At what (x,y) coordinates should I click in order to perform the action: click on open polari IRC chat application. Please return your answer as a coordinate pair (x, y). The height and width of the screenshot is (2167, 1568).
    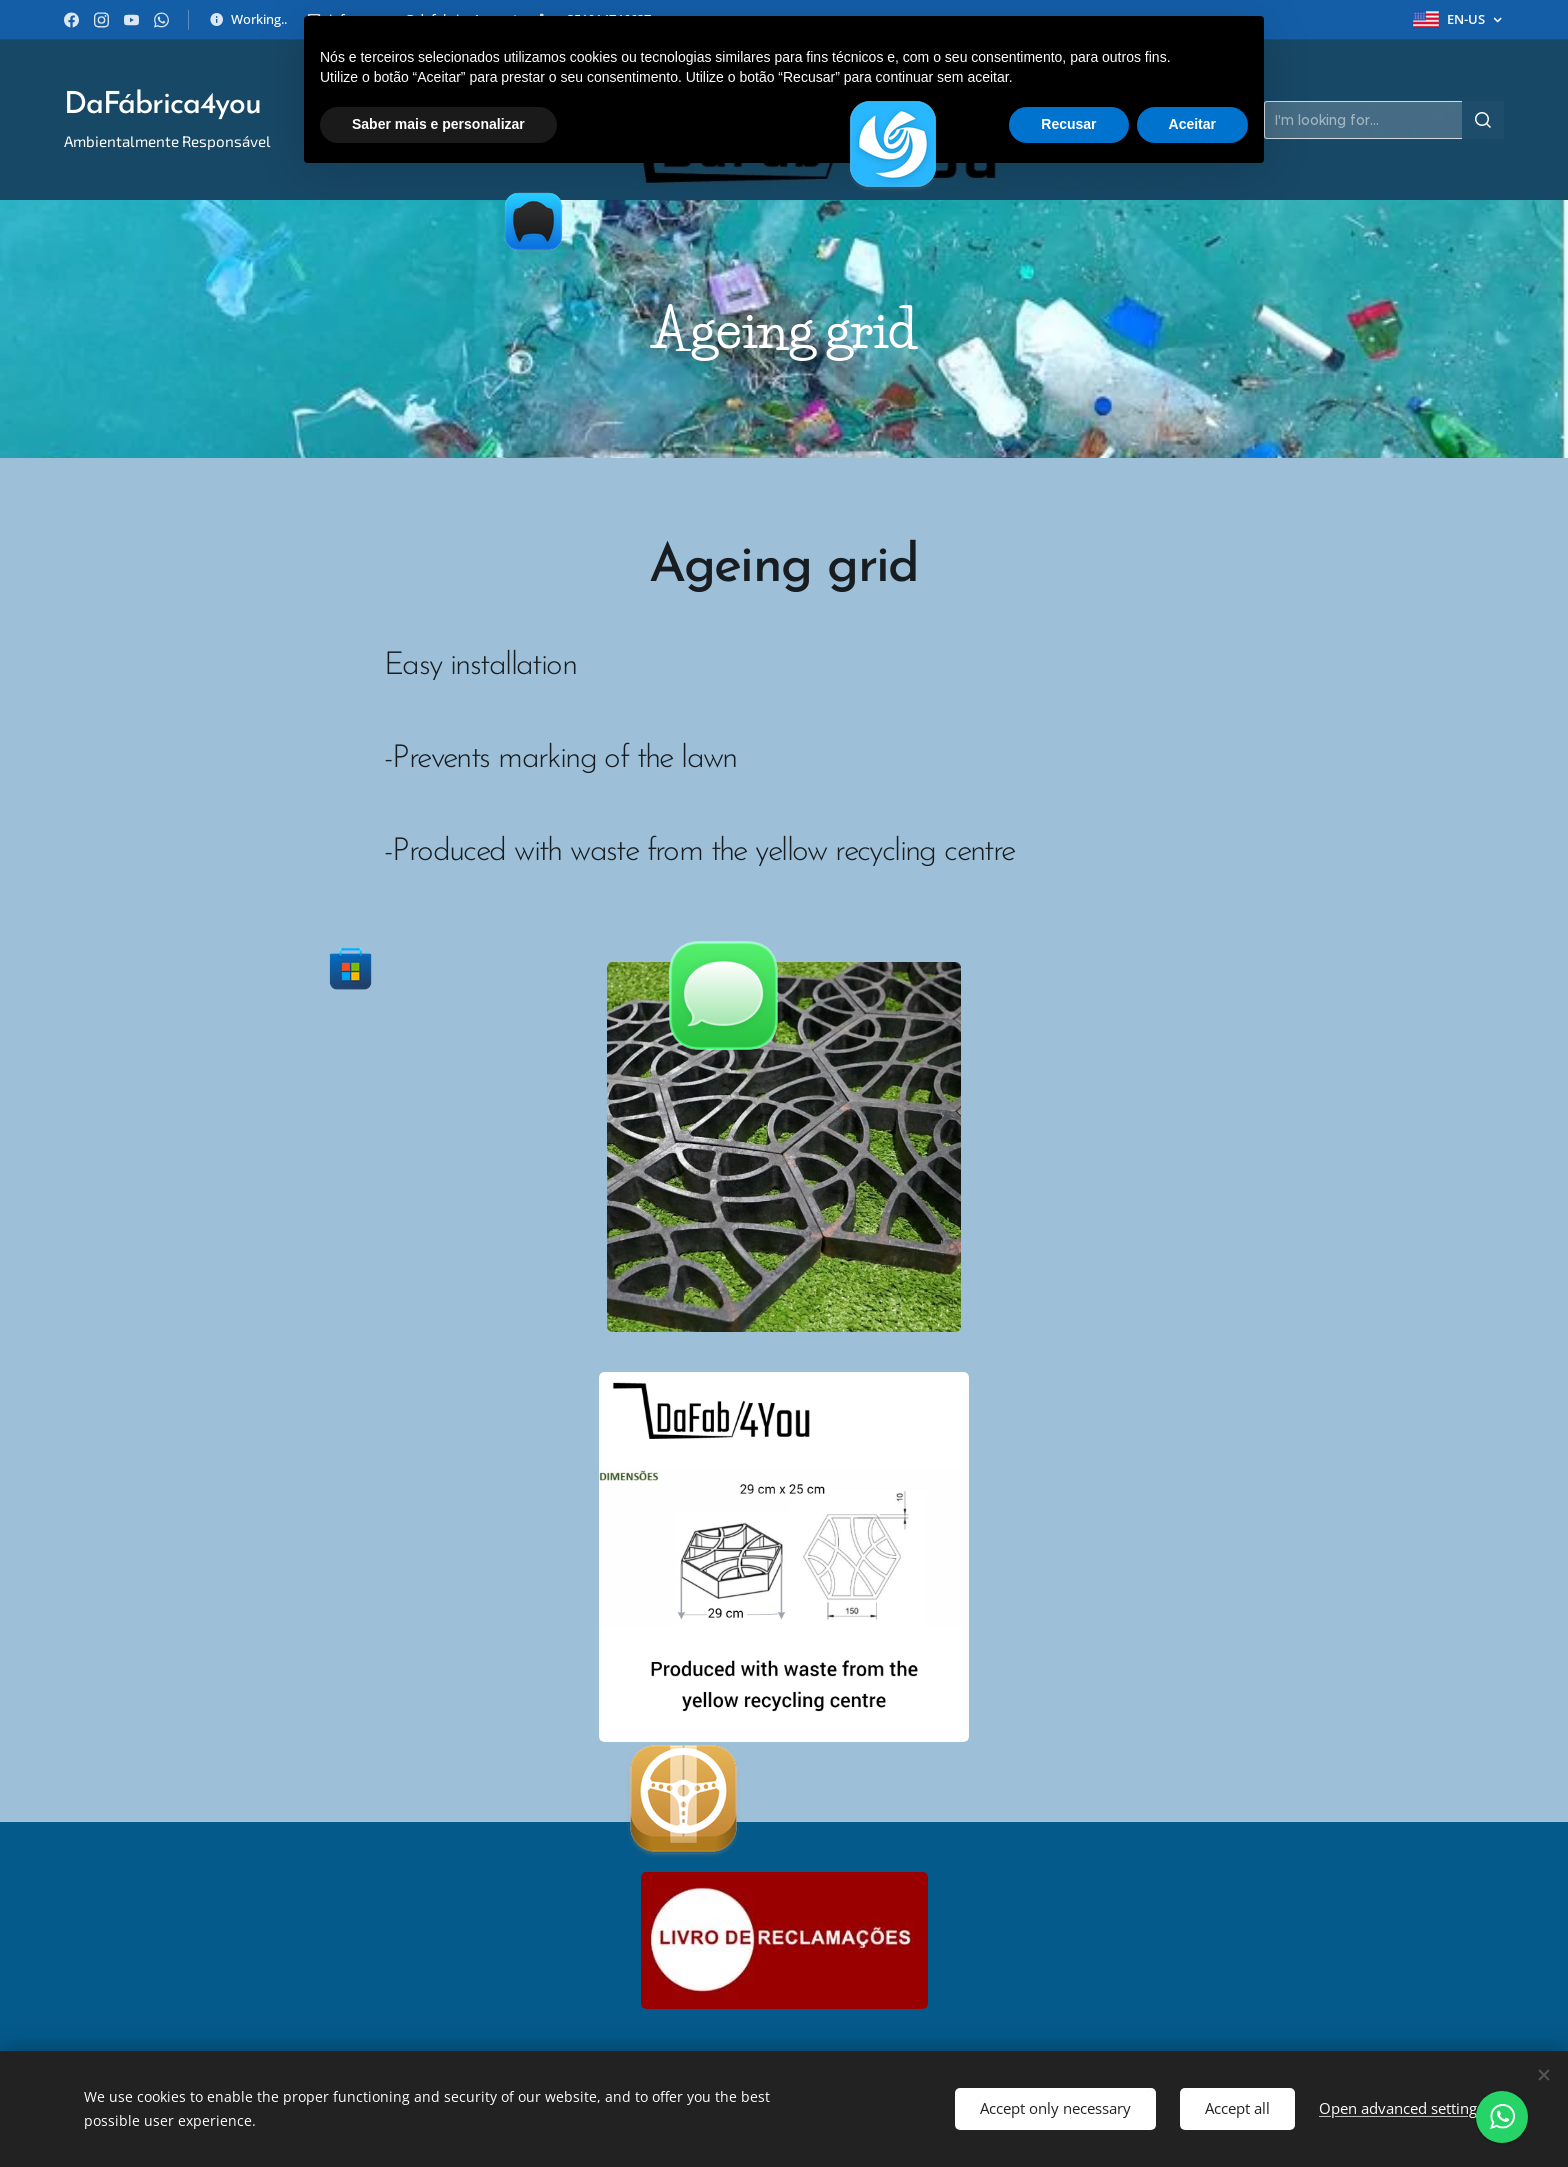
    Looking at the image, I should click on (723, 995).